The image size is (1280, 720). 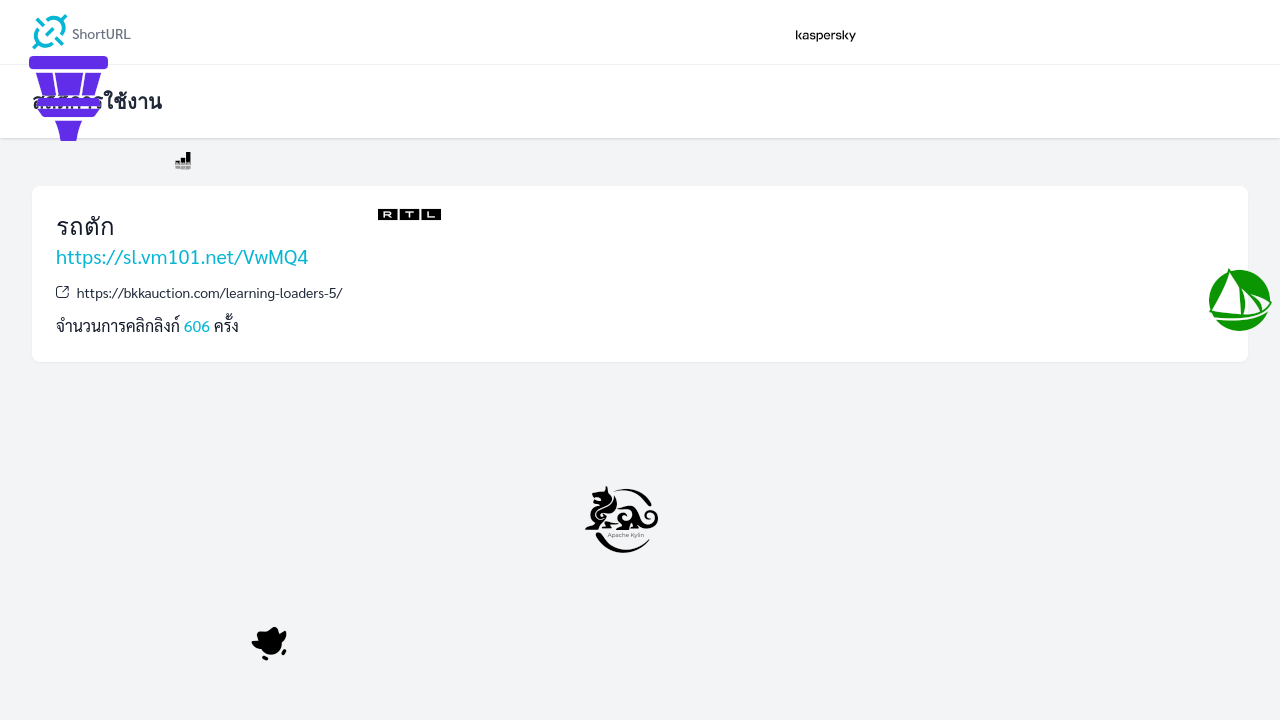 I want to click on solus operating system logo, so click(x=1240, y=299).